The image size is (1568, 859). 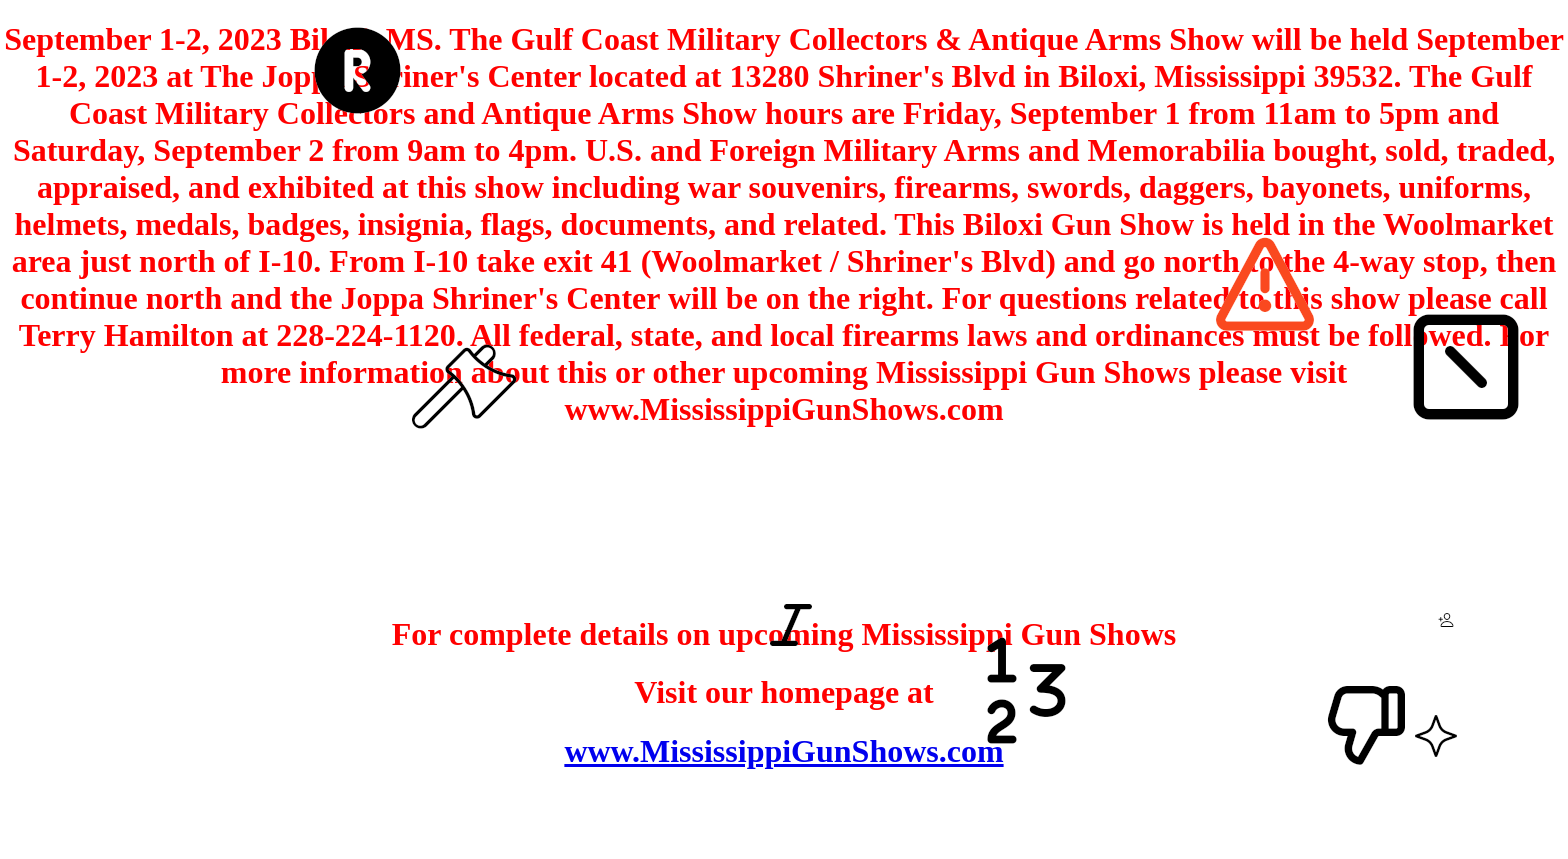 What do you see at coordinates (1024, 690) in the screenshot?
I see `format text as numbered list` at bounding box center [1024, 690].